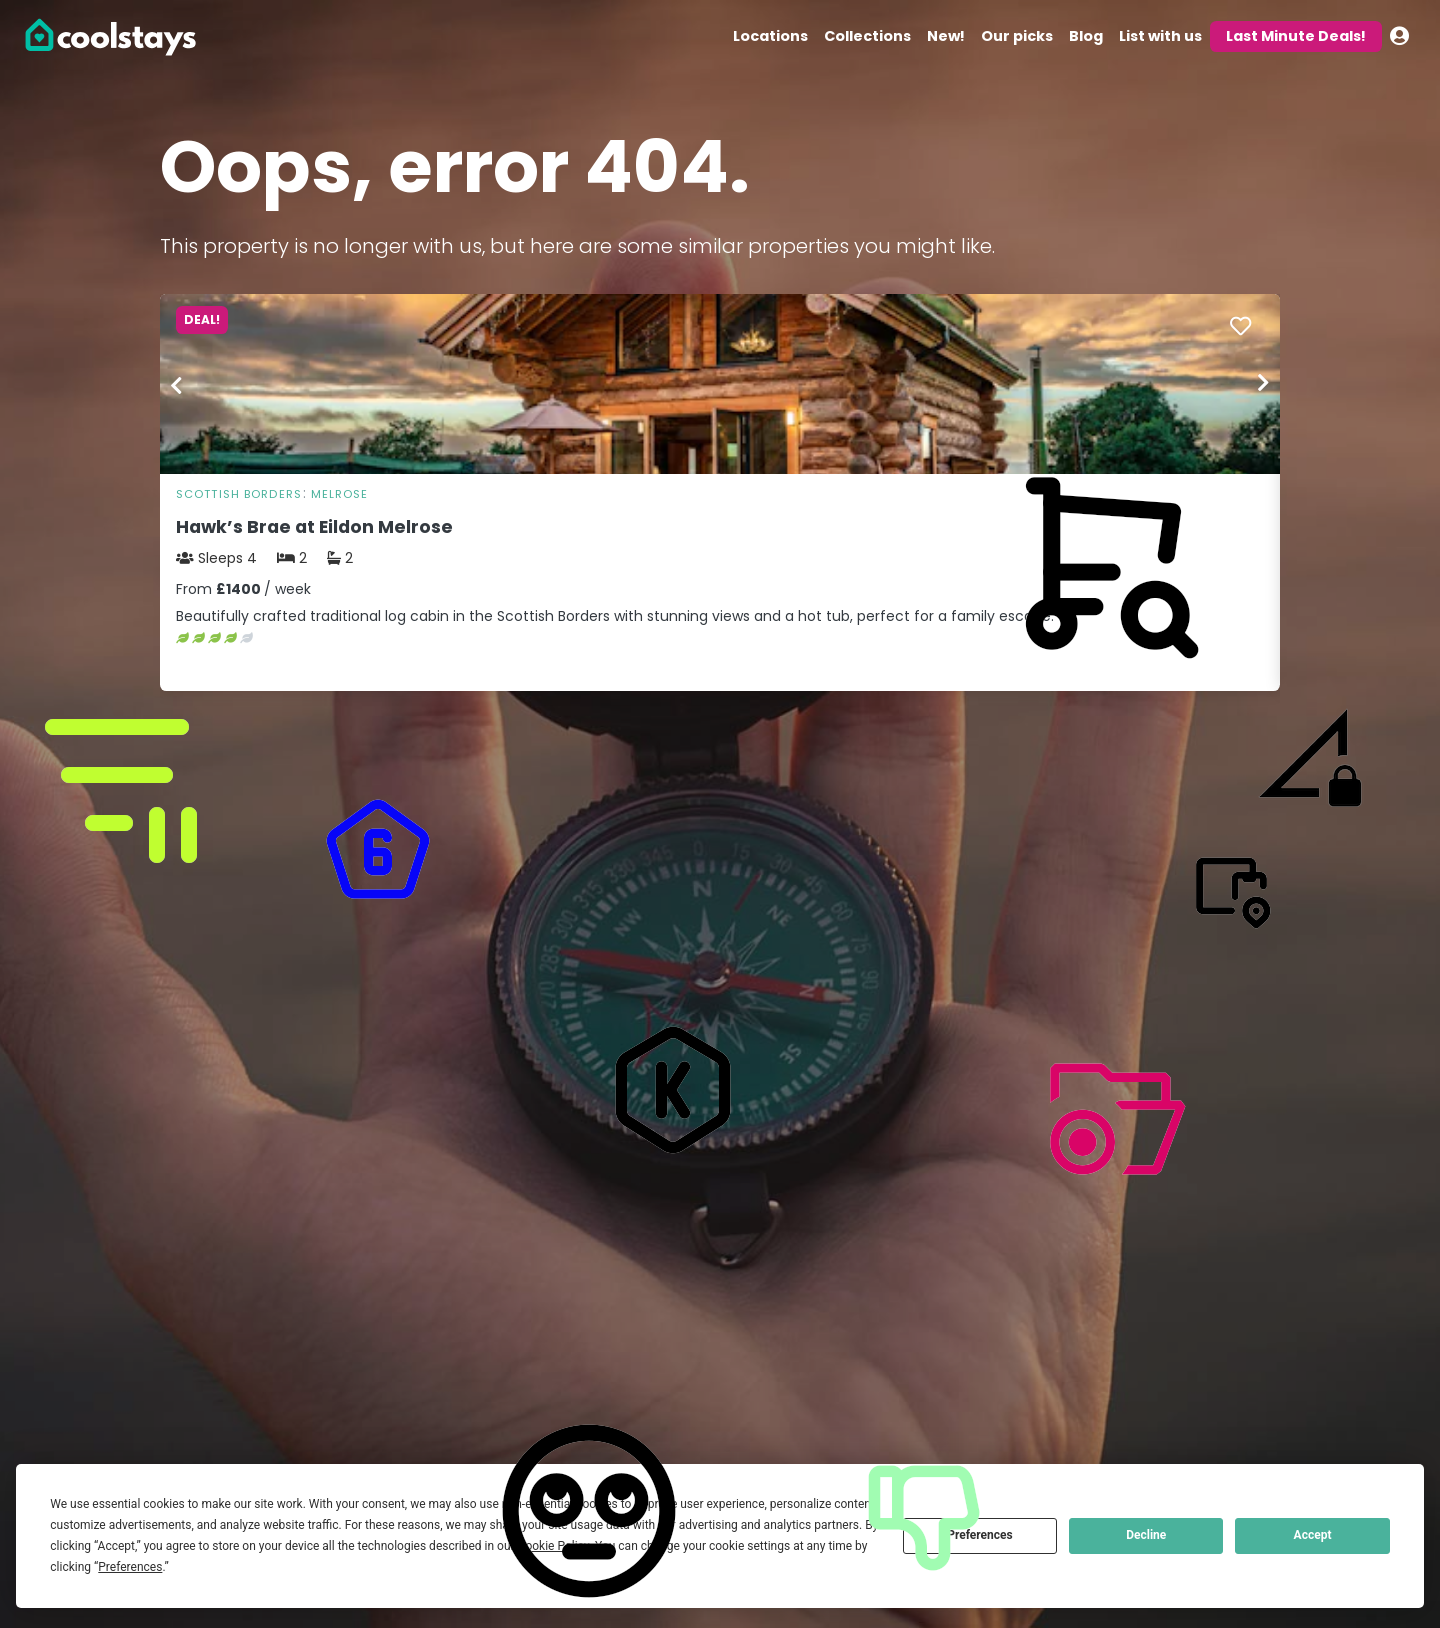 The height and width of the screenshot is (1628, 1440). I want to click on navigate to section 6, so click(378, 852).